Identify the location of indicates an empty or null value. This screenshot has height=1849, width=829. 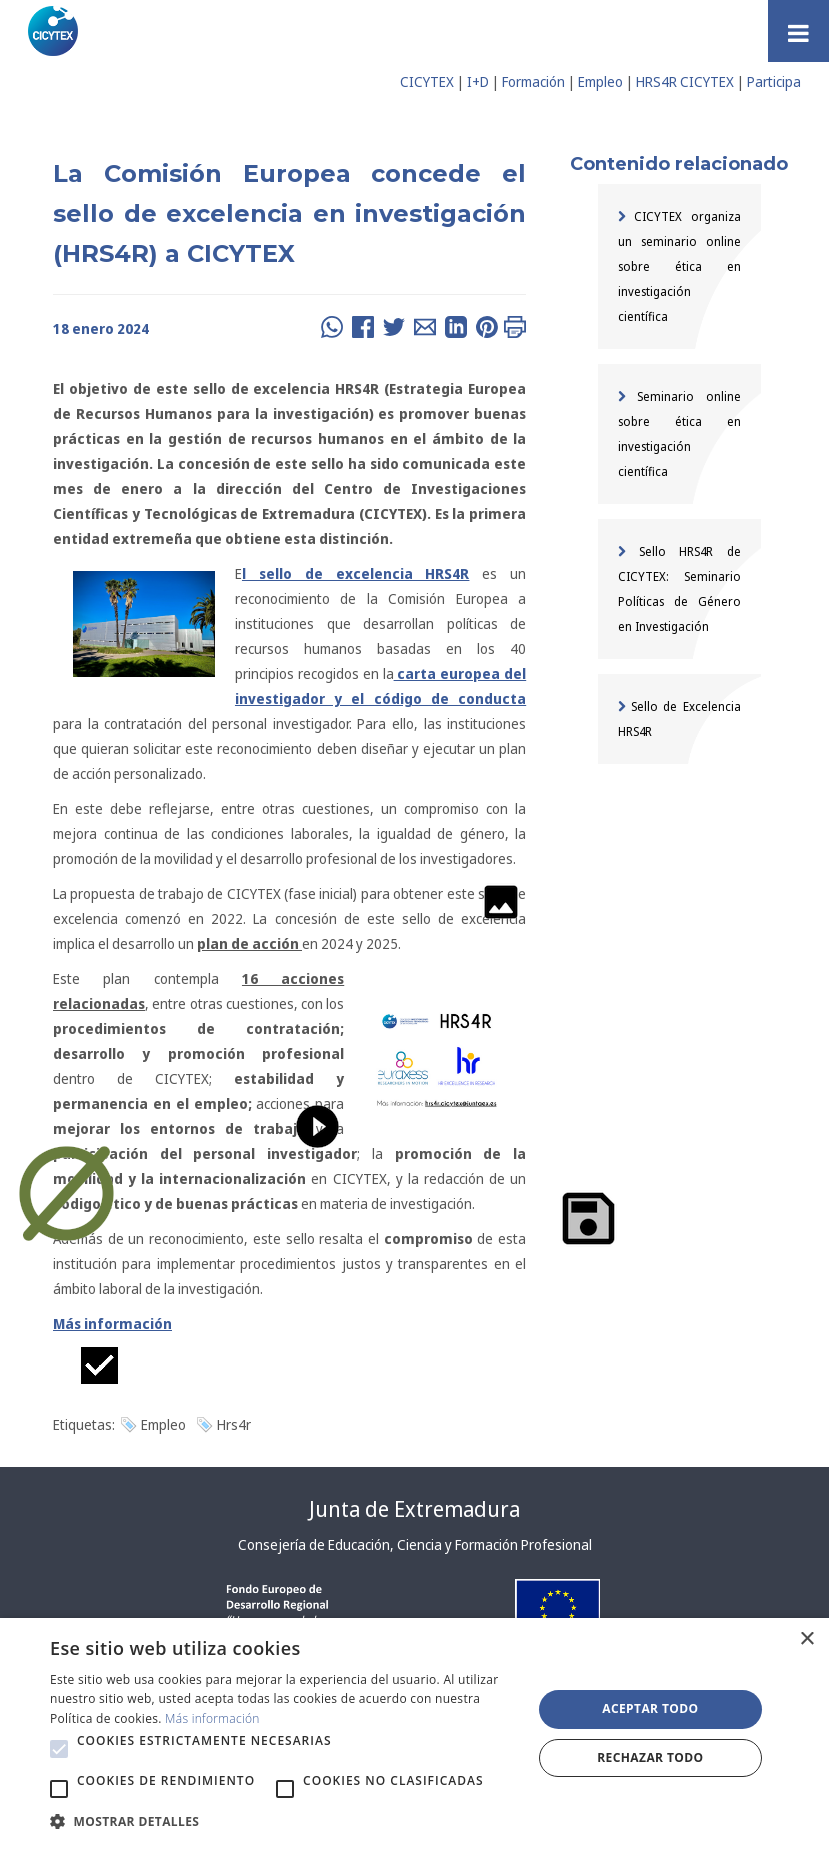
(66, 1193).